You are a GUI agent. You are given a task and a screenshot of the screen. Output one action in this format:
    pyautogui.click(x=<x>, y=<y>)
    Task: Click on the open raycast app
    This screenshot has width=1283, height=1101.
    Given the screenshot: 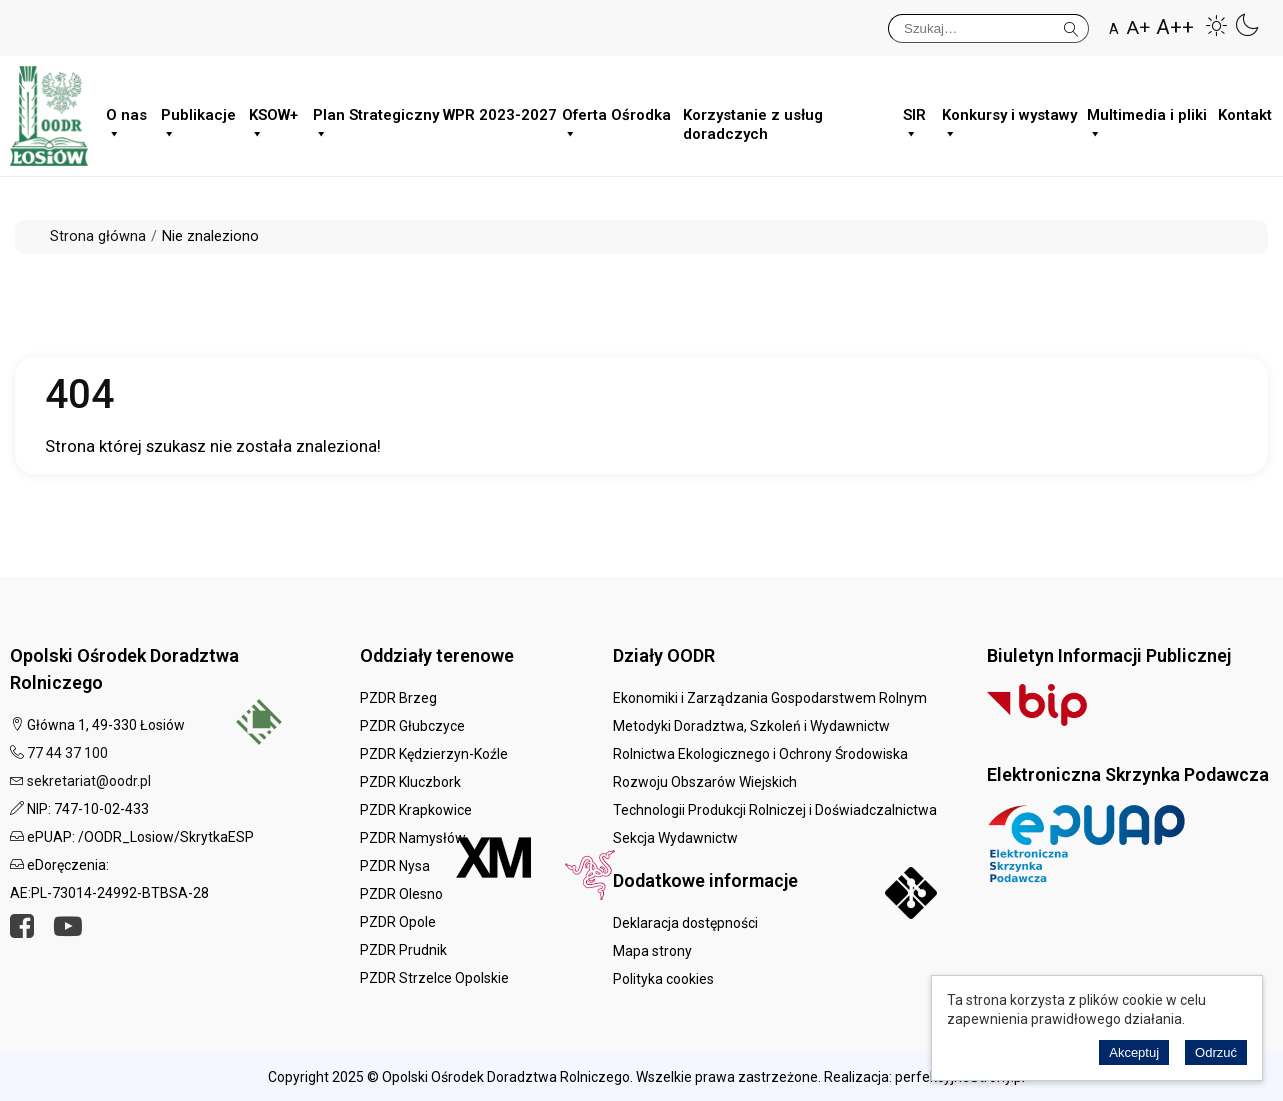 What is the action you would take?
    pyautogui.click(x=259, y=722)
    